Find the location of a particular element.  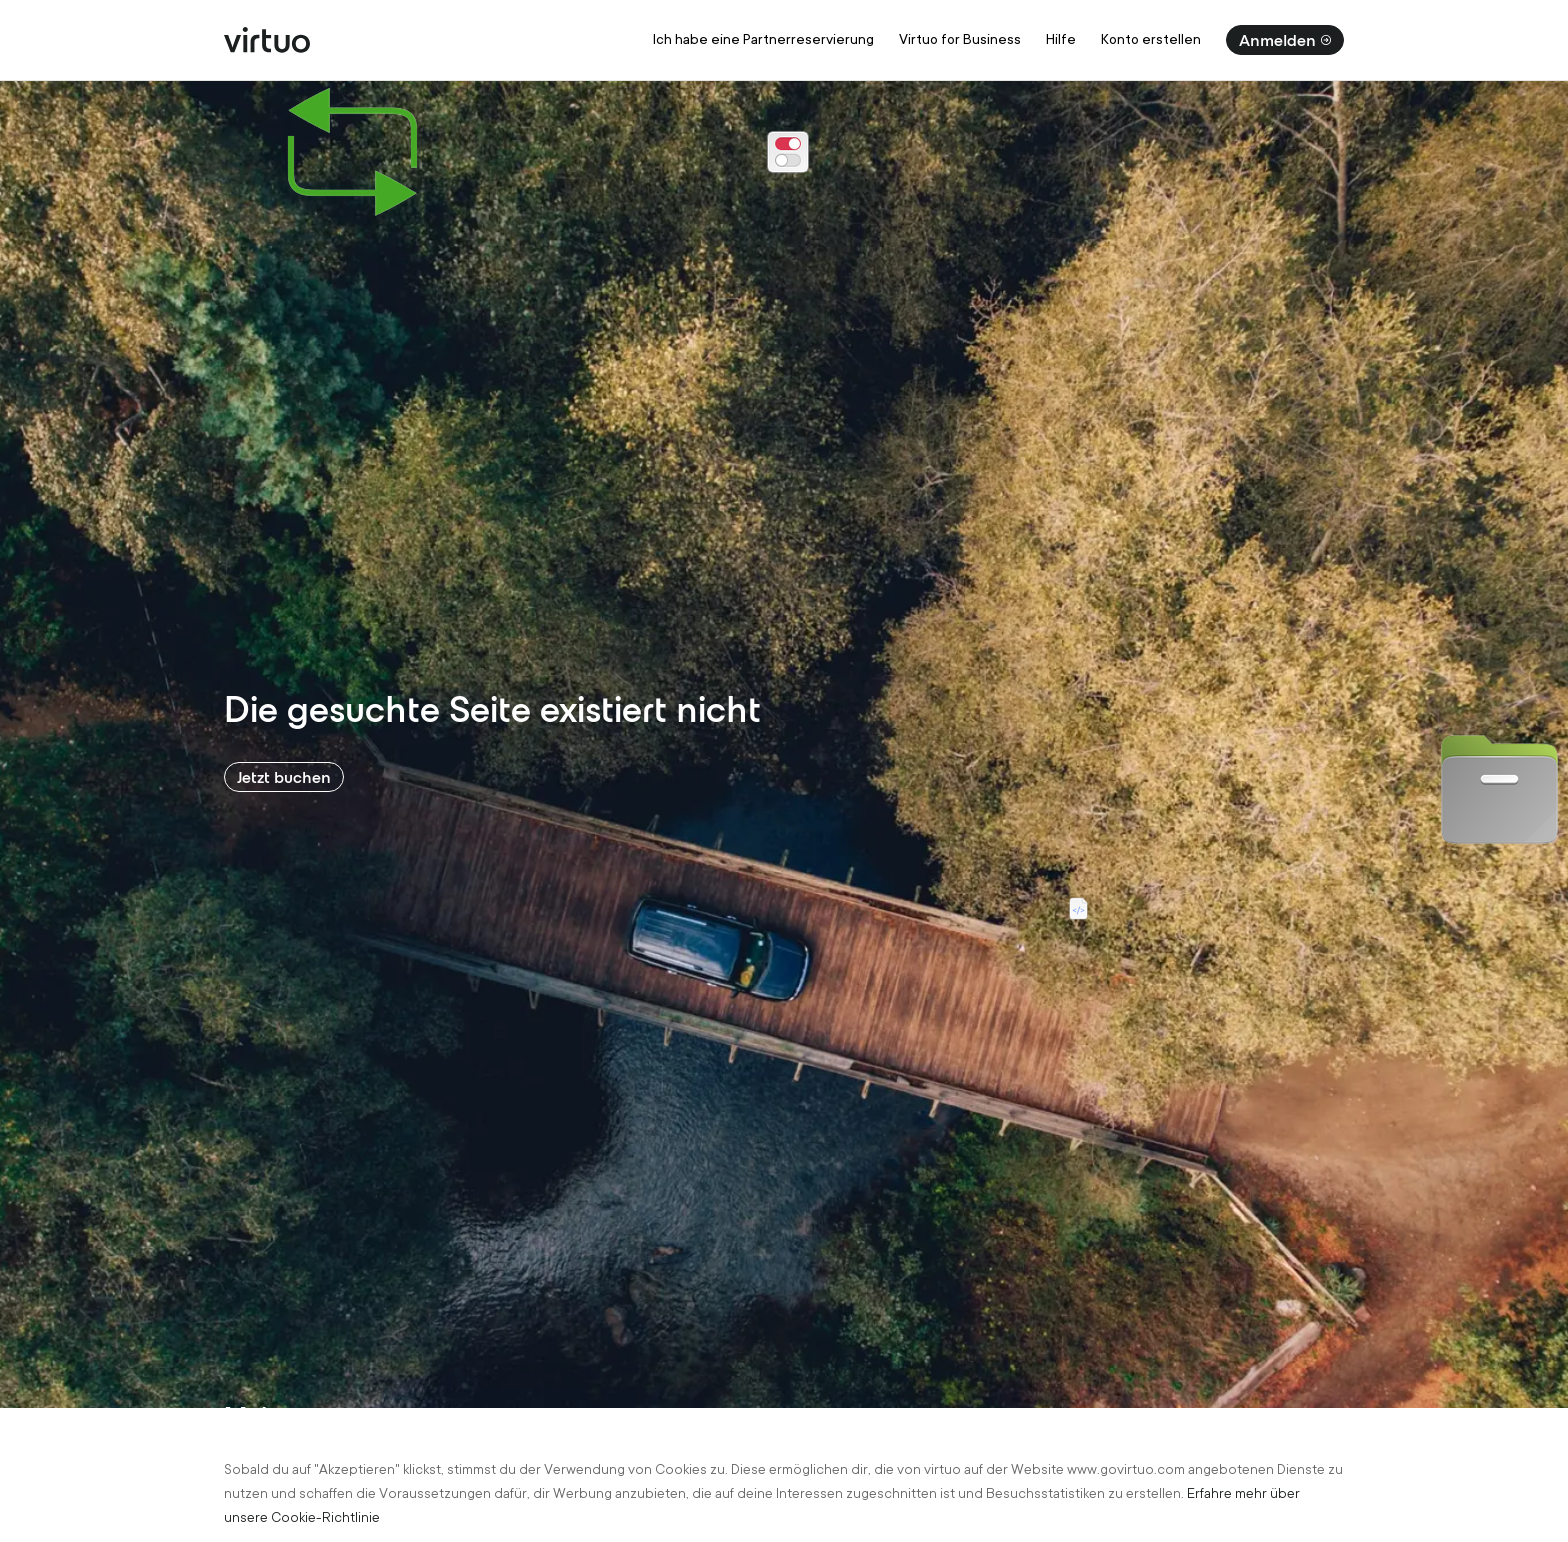

an HTML document or webpage file is located at coordinates (1078, 908).